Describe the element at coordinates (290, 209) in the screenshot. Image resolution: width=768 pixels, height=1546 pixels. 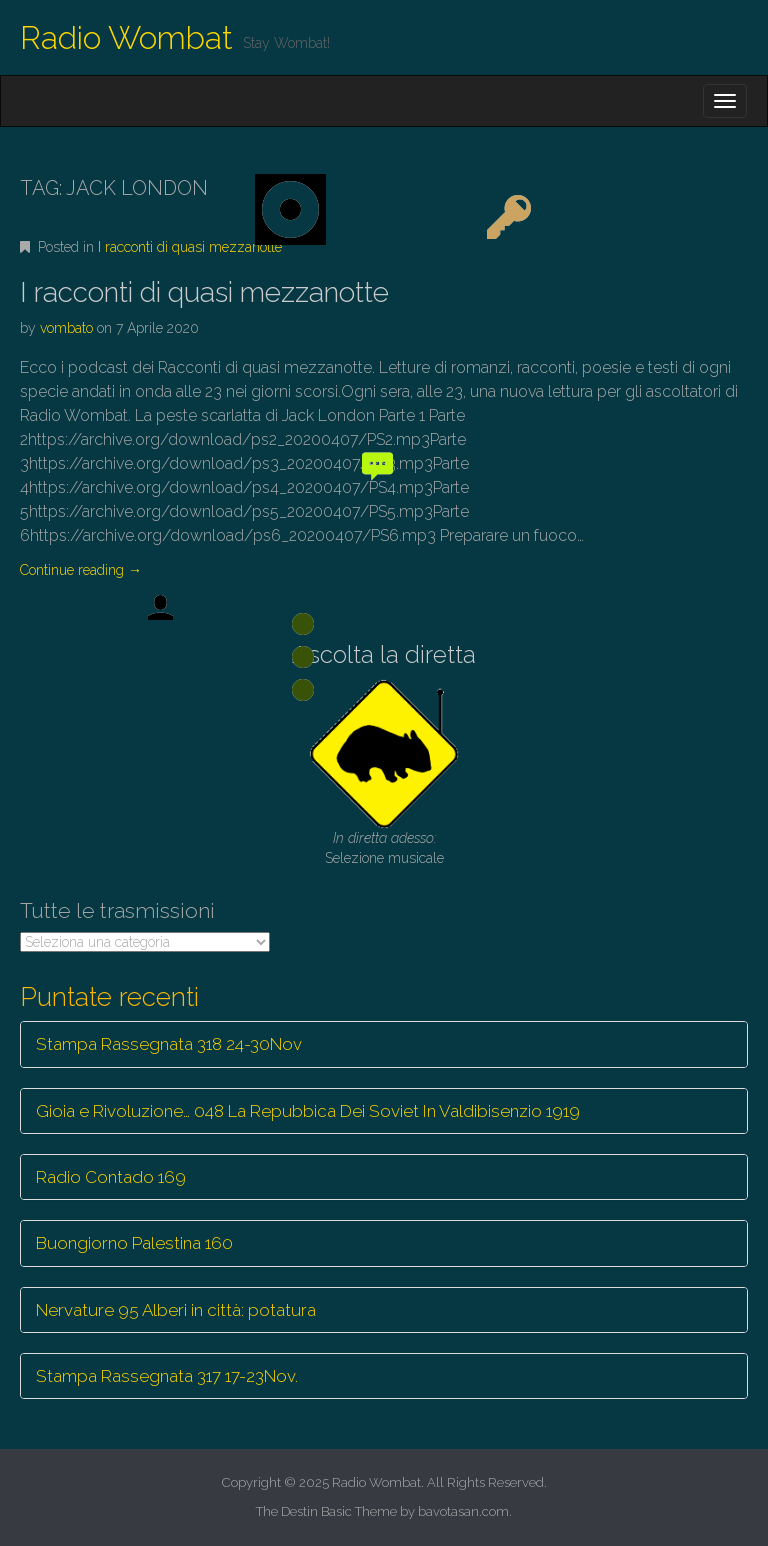
I see `view music album or collection` at that location.